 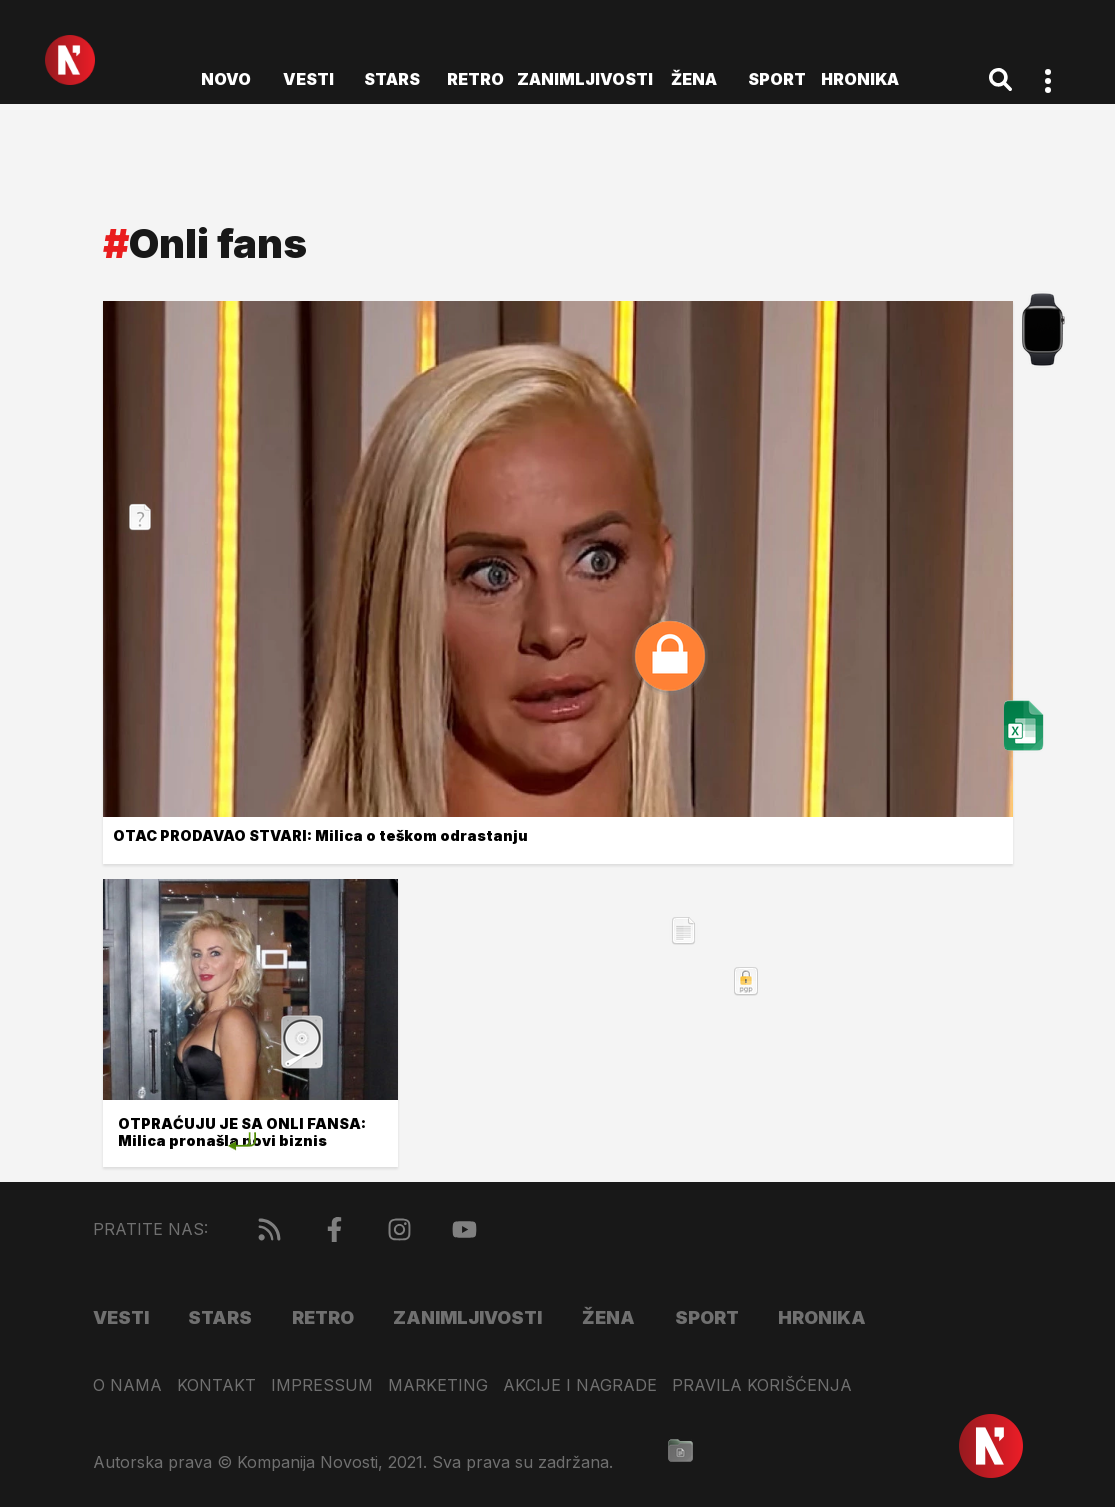 I want to click on open documents folder, so click(x=680, y=1450).